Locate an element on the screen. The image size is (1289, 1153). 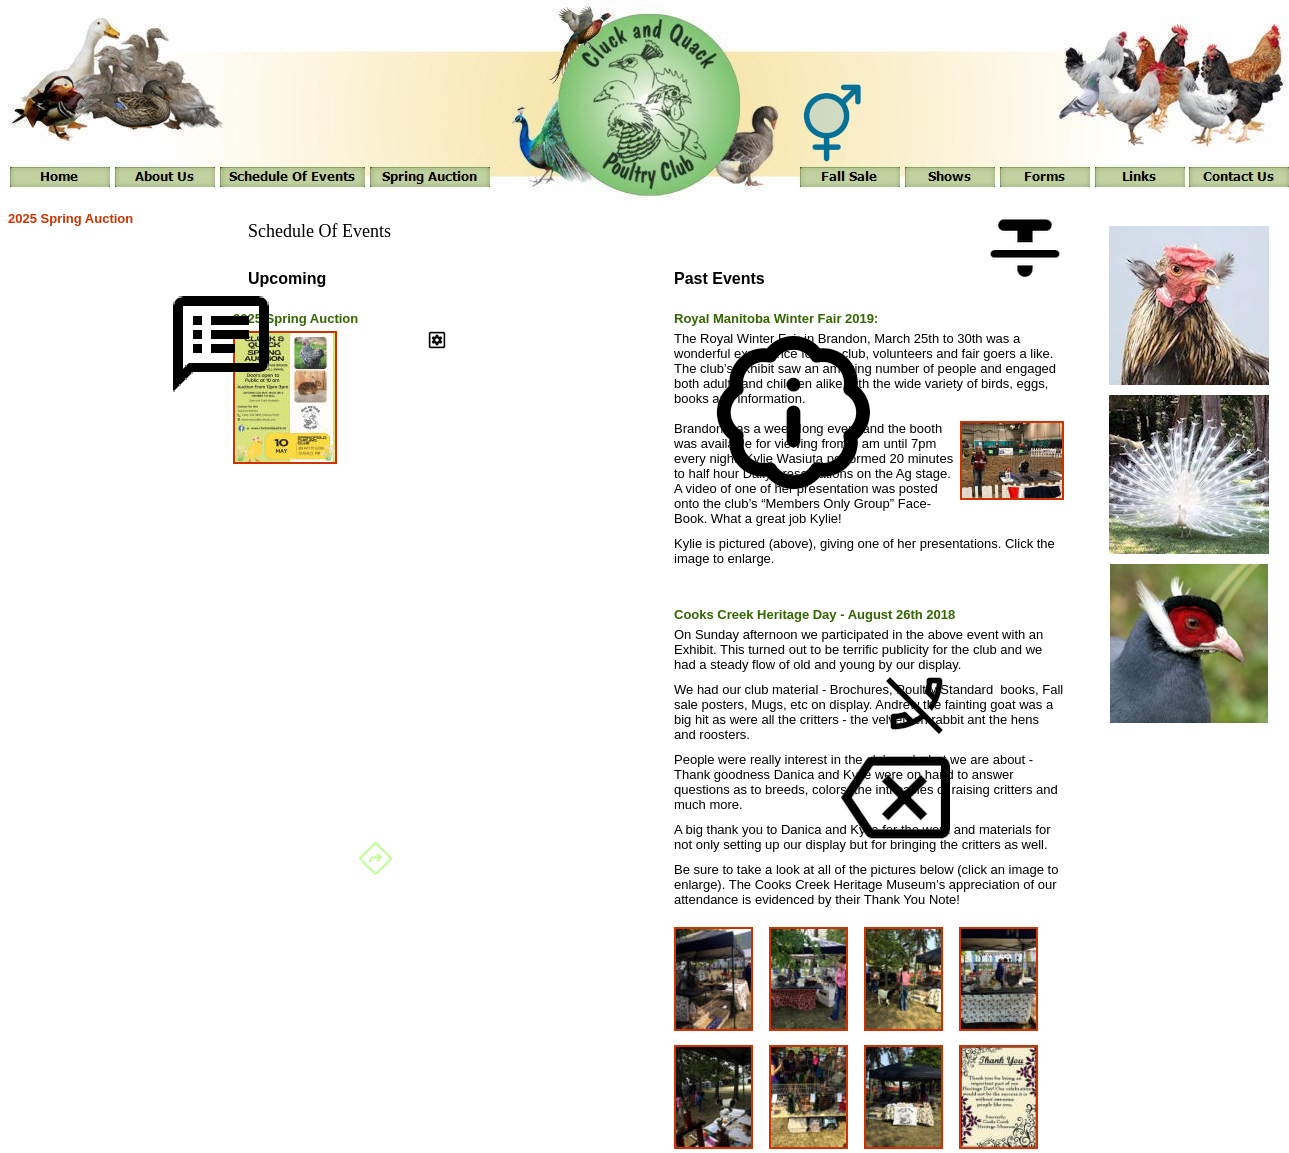
view information or details is located at coordinates (793, 412).